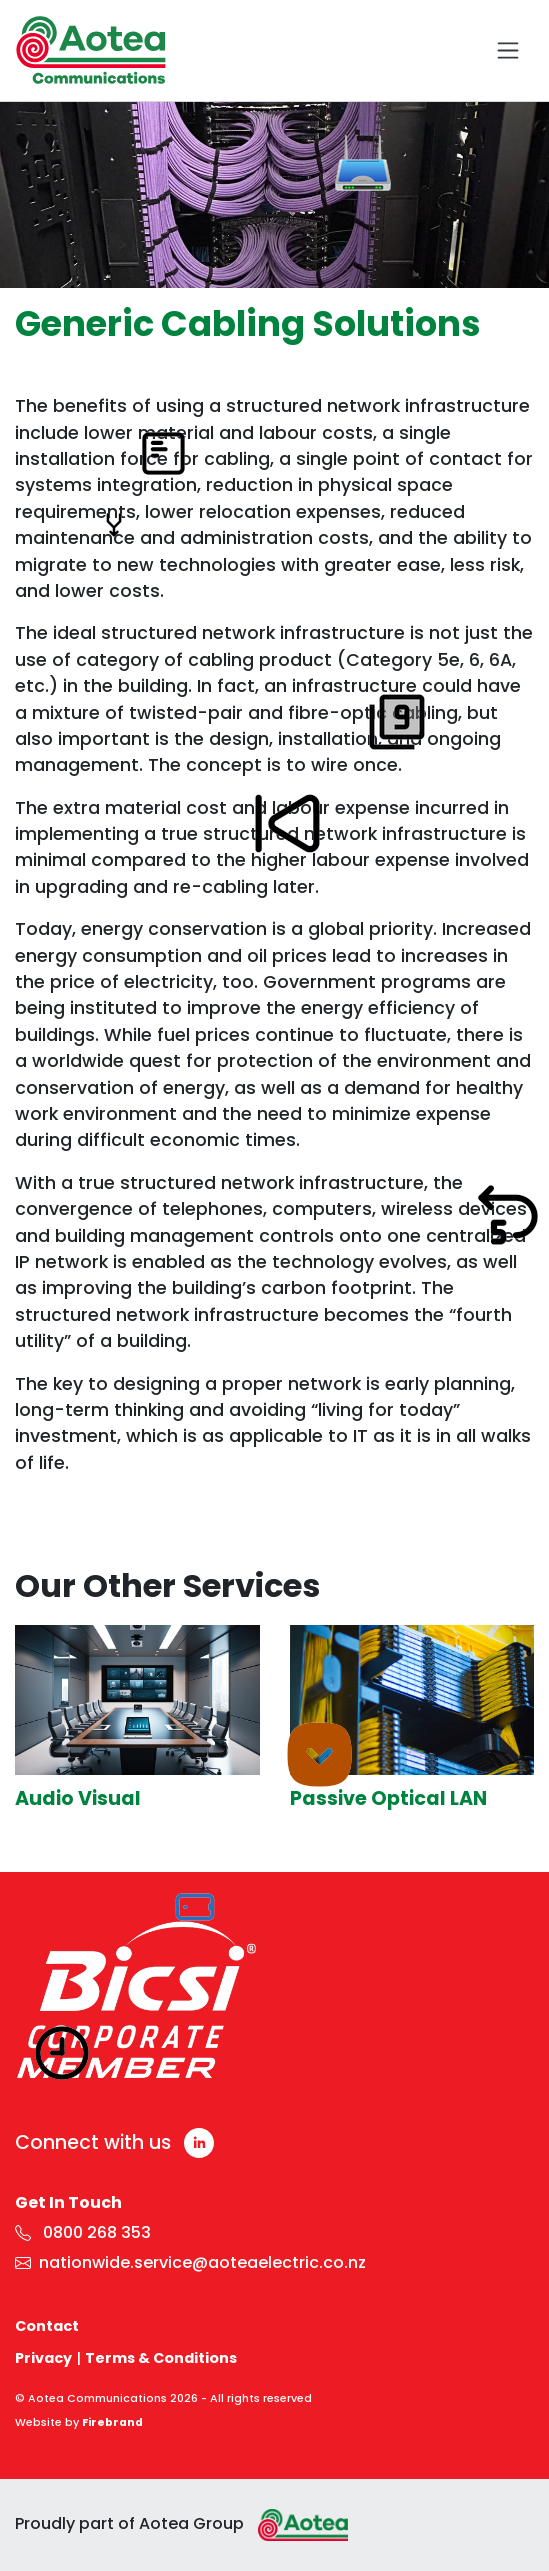 The width and height of the screenshot is (549, 2571). What do you see at coordinates (195, 1907) in the screenshot?
I see `rotate device to landscape mode` at bounding box center [195, 1907].